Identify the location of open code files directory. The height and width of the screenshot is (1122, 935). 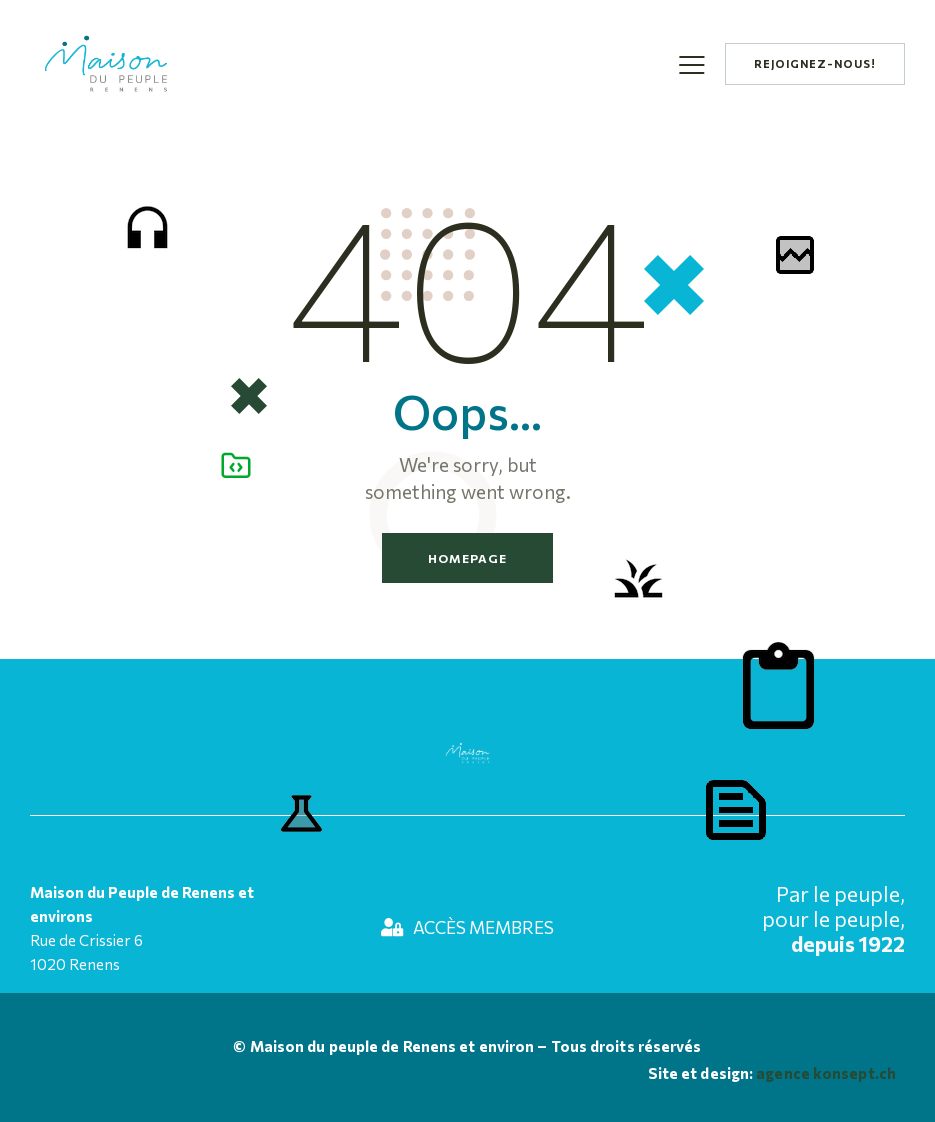
(236, 466).